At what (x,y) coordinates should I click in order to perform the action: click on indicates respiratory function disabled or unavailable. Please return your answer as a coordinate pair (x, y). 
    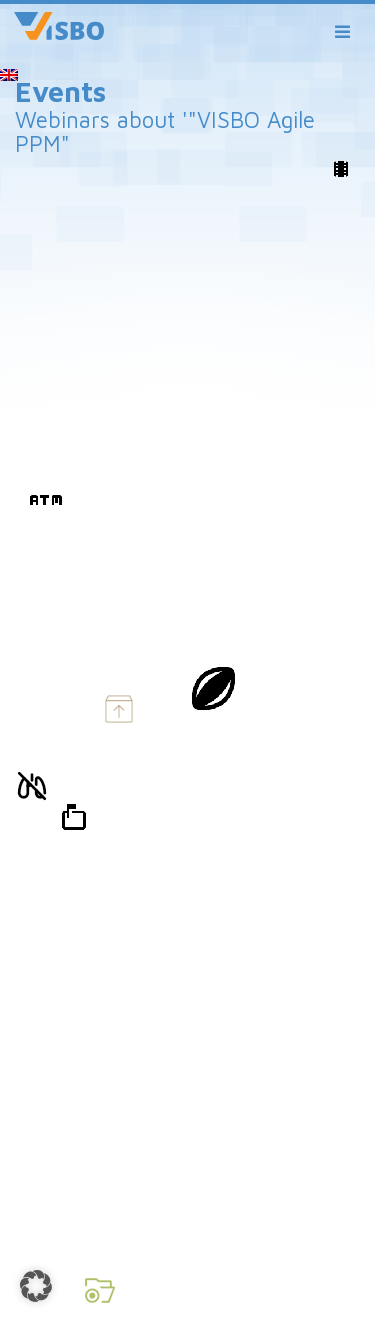
    Looking at the image, I should click on (32, 786).